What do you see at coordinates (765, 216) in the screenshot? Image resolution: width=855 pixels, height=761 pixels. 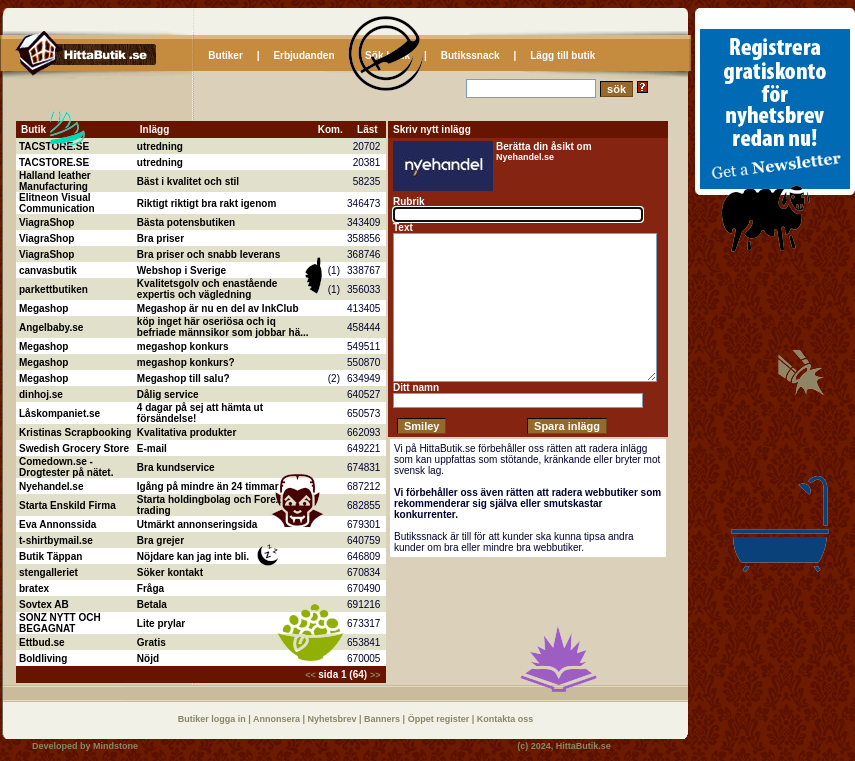 I see `farm animal or livestock category in a game` at bounding box center [765, 216].